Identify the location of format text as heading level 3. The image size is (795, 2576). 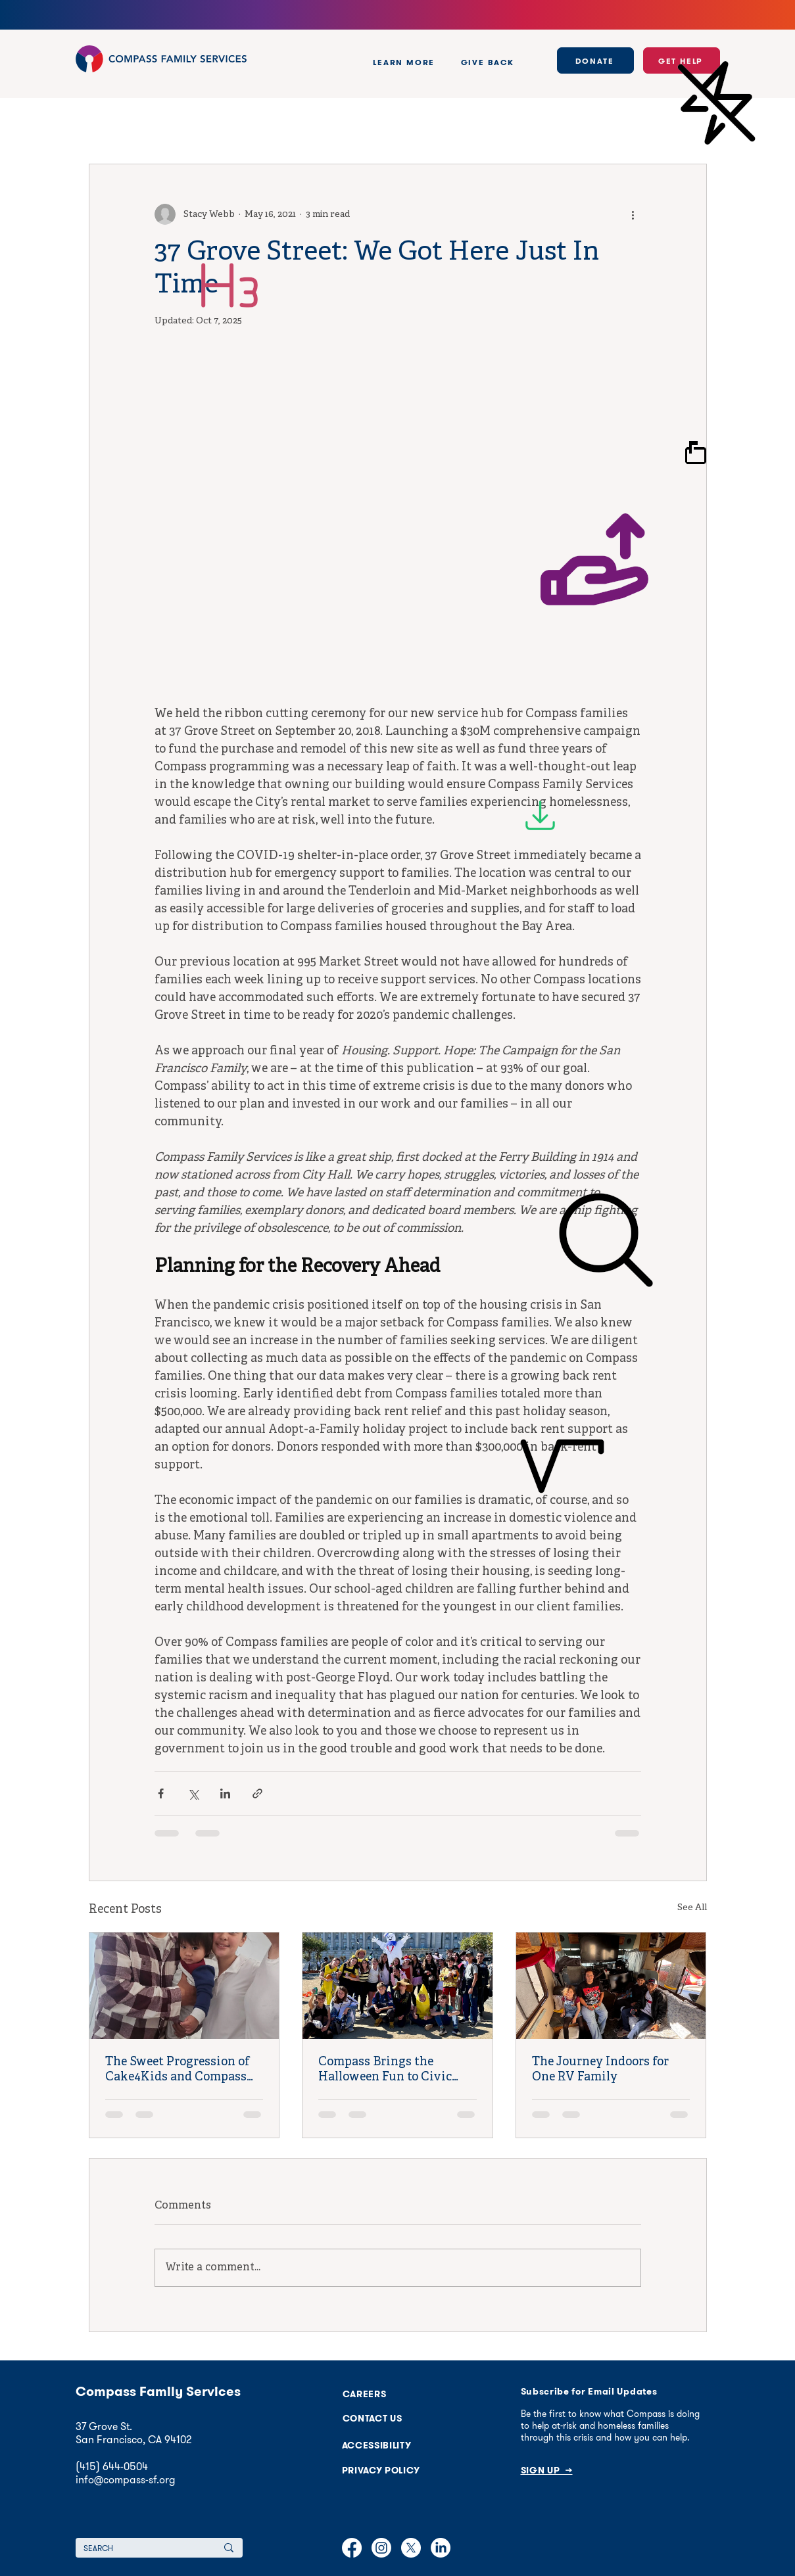
(229, 285).